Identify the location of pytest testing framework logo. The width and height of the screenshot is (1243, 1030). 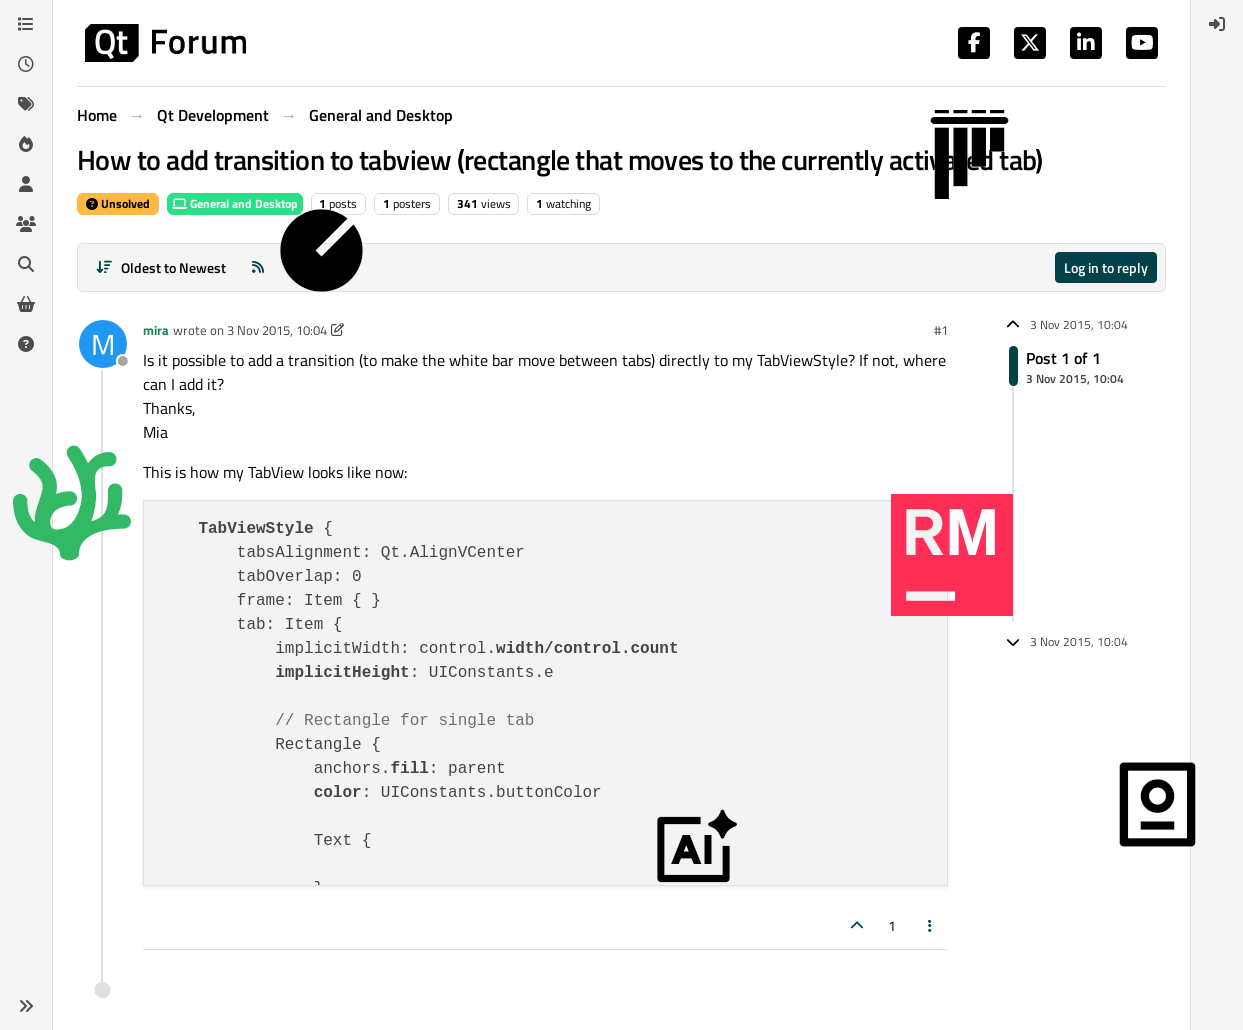
(969, 154).